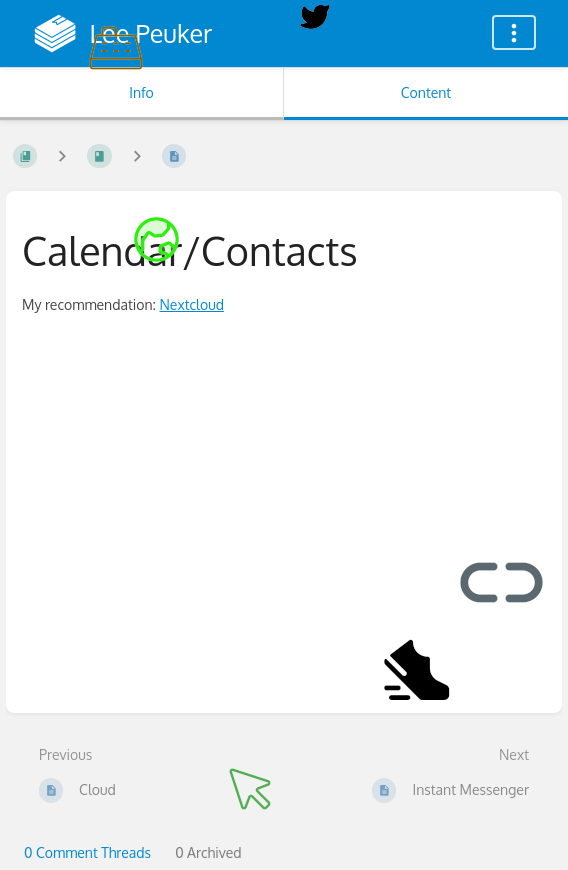 Image resolution: width=568 pixels, height=870 pixels. I want to click on unlink or disconnect a shared item, so click(501, 582).